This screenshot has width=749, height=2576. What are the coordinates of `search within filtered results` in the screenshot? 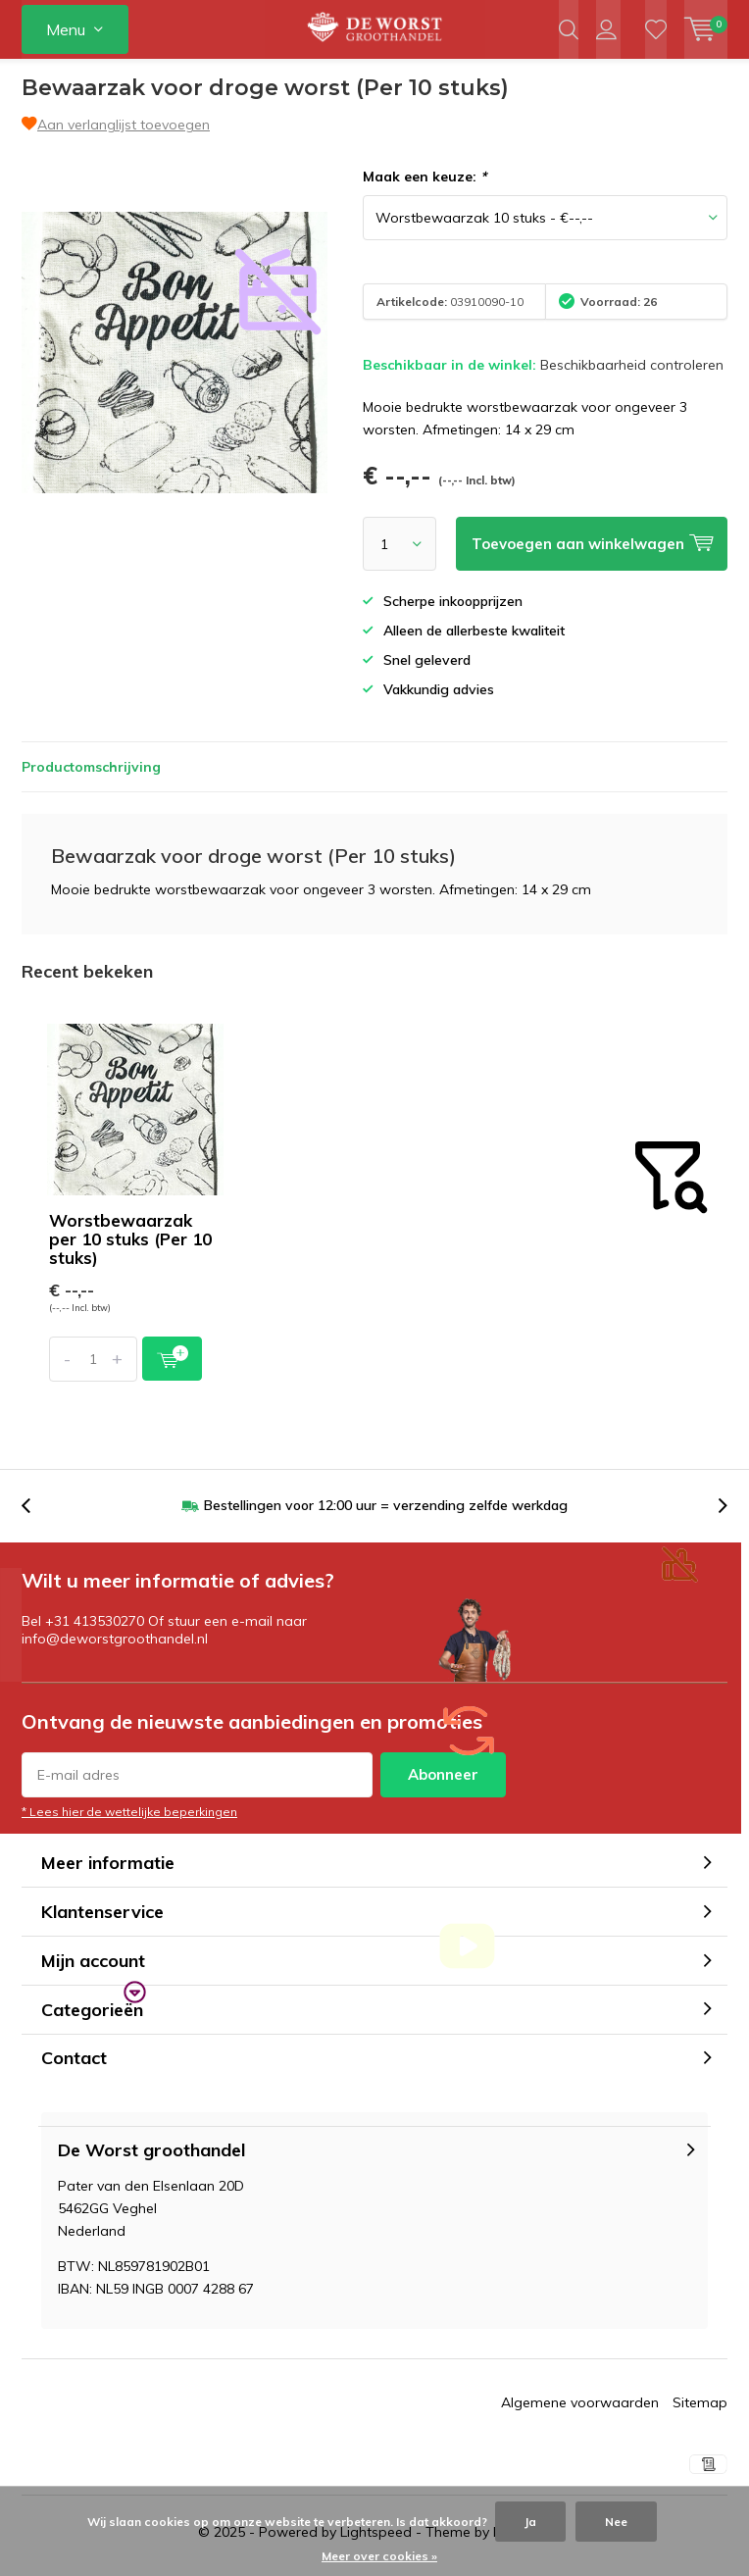 It's located at (668, 1174).